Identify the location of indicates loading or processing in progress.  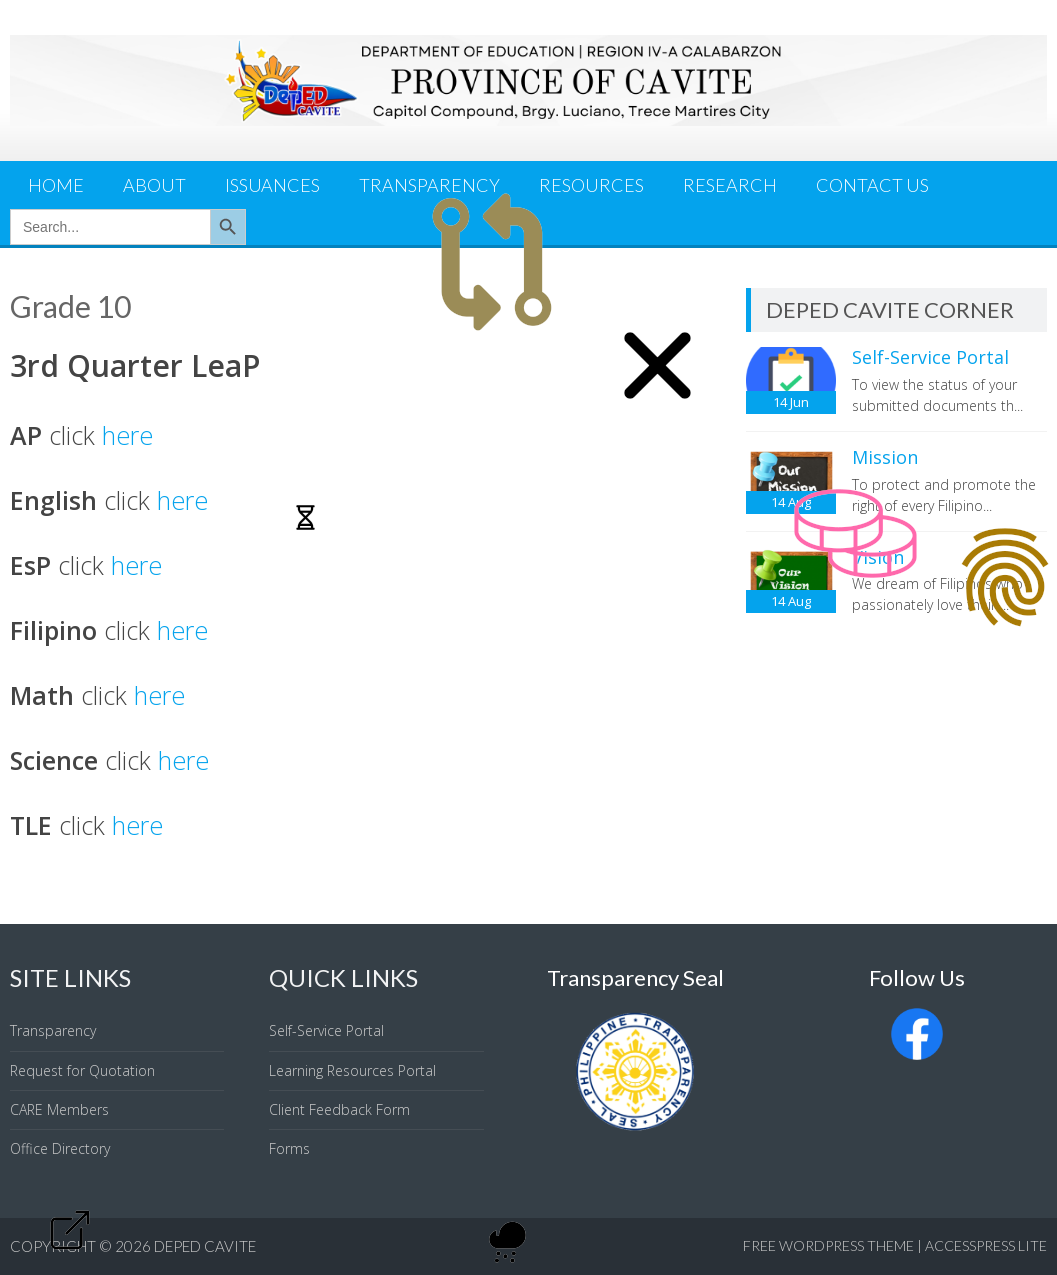
(305, 517).